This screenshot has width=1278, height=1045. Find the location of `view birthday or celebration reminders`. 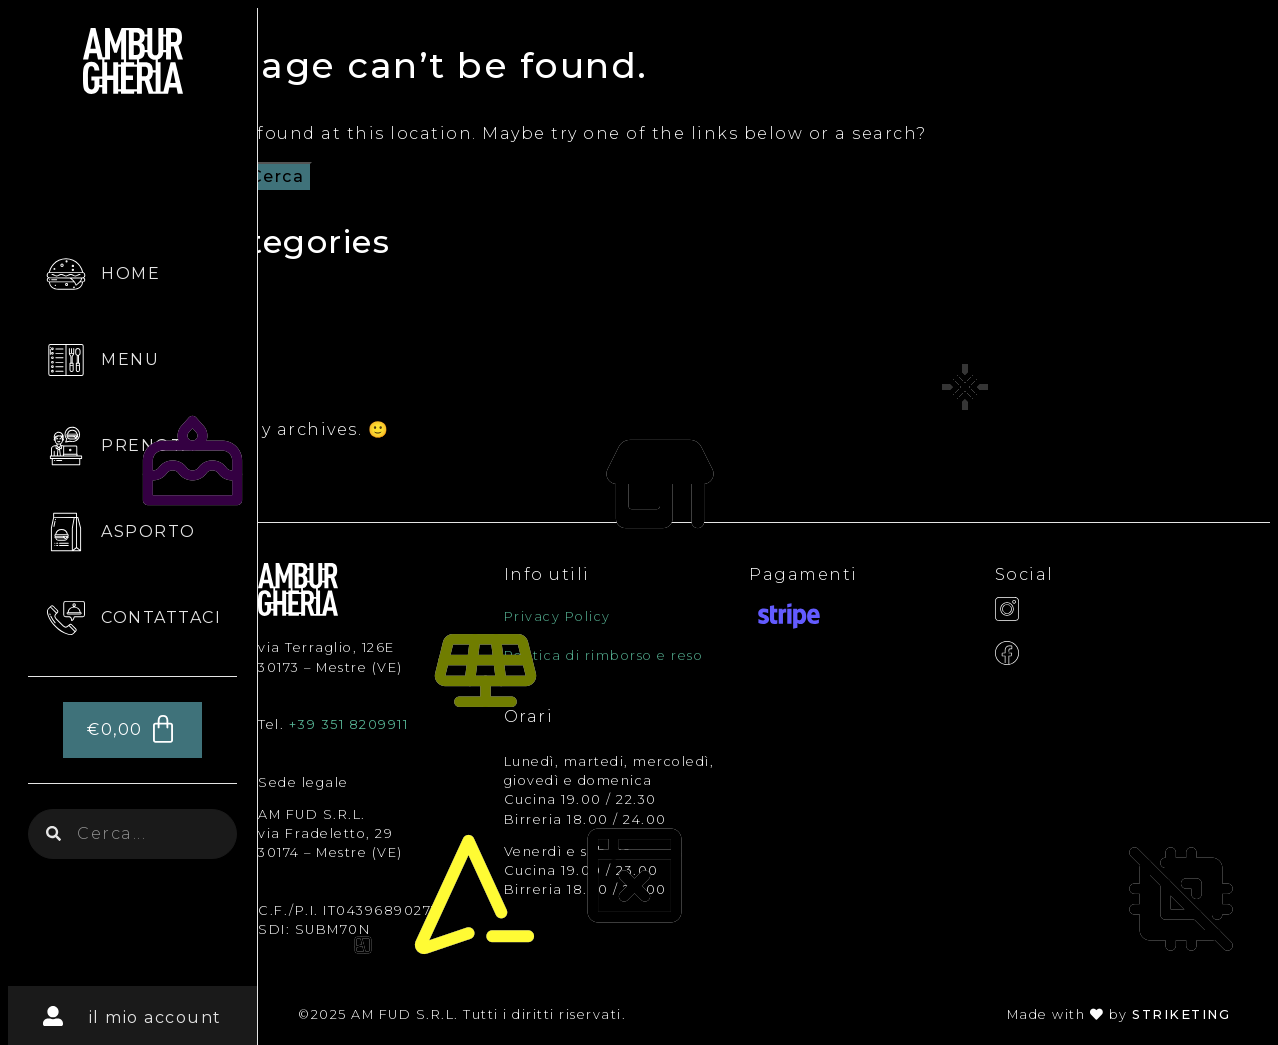

view birthday or celebration reminders is located at coordinates (192, 460).